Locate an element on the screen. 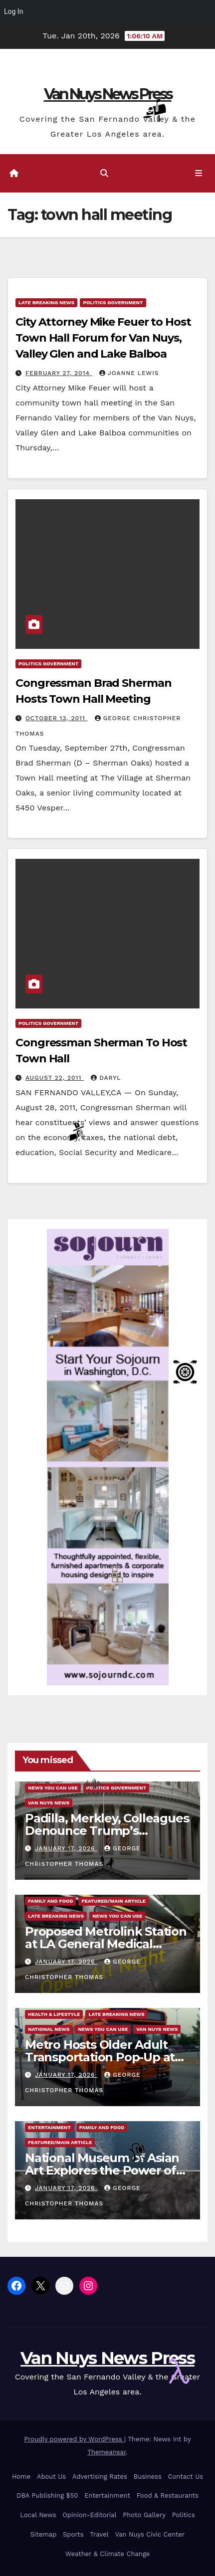 The image size is (215, 2576). audio or sound is currently playing is located at coordinates (93, 1784).